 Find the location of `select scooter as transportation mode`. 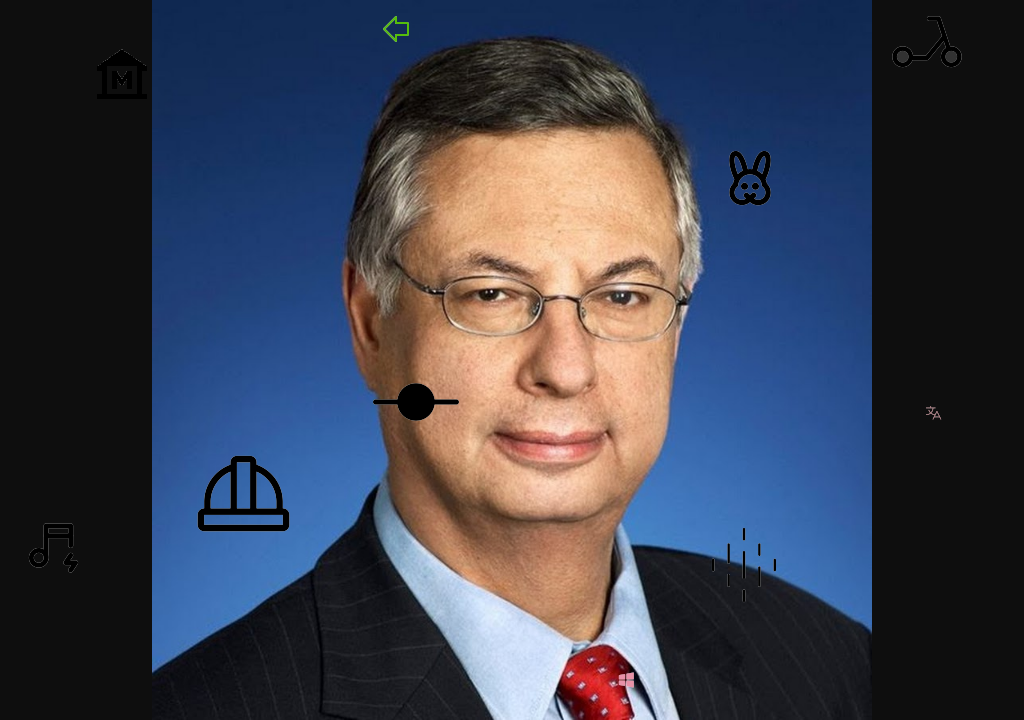

select scooter as transportation mode is located at coordinates (927, 44).